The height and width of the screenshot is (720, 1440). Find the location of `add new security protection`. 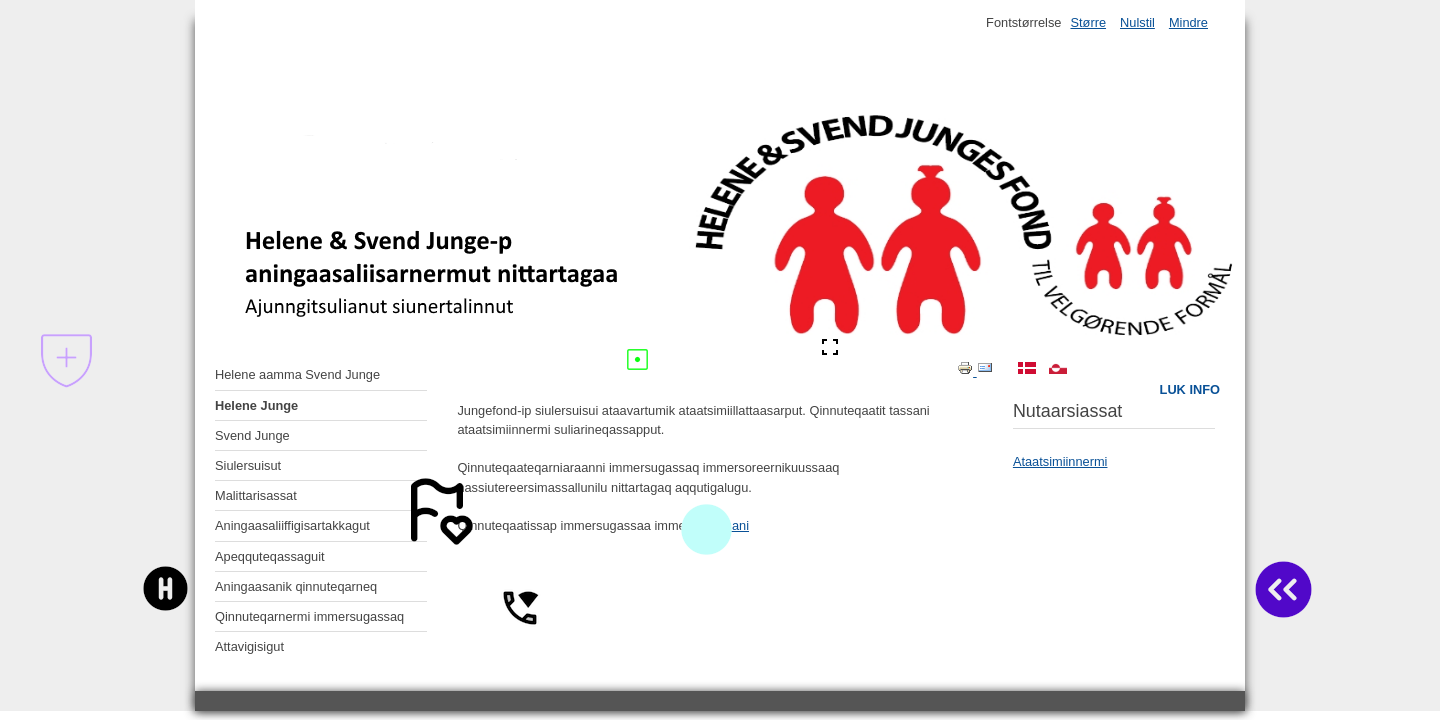

add new security protection is located at coordinates (66, 357).